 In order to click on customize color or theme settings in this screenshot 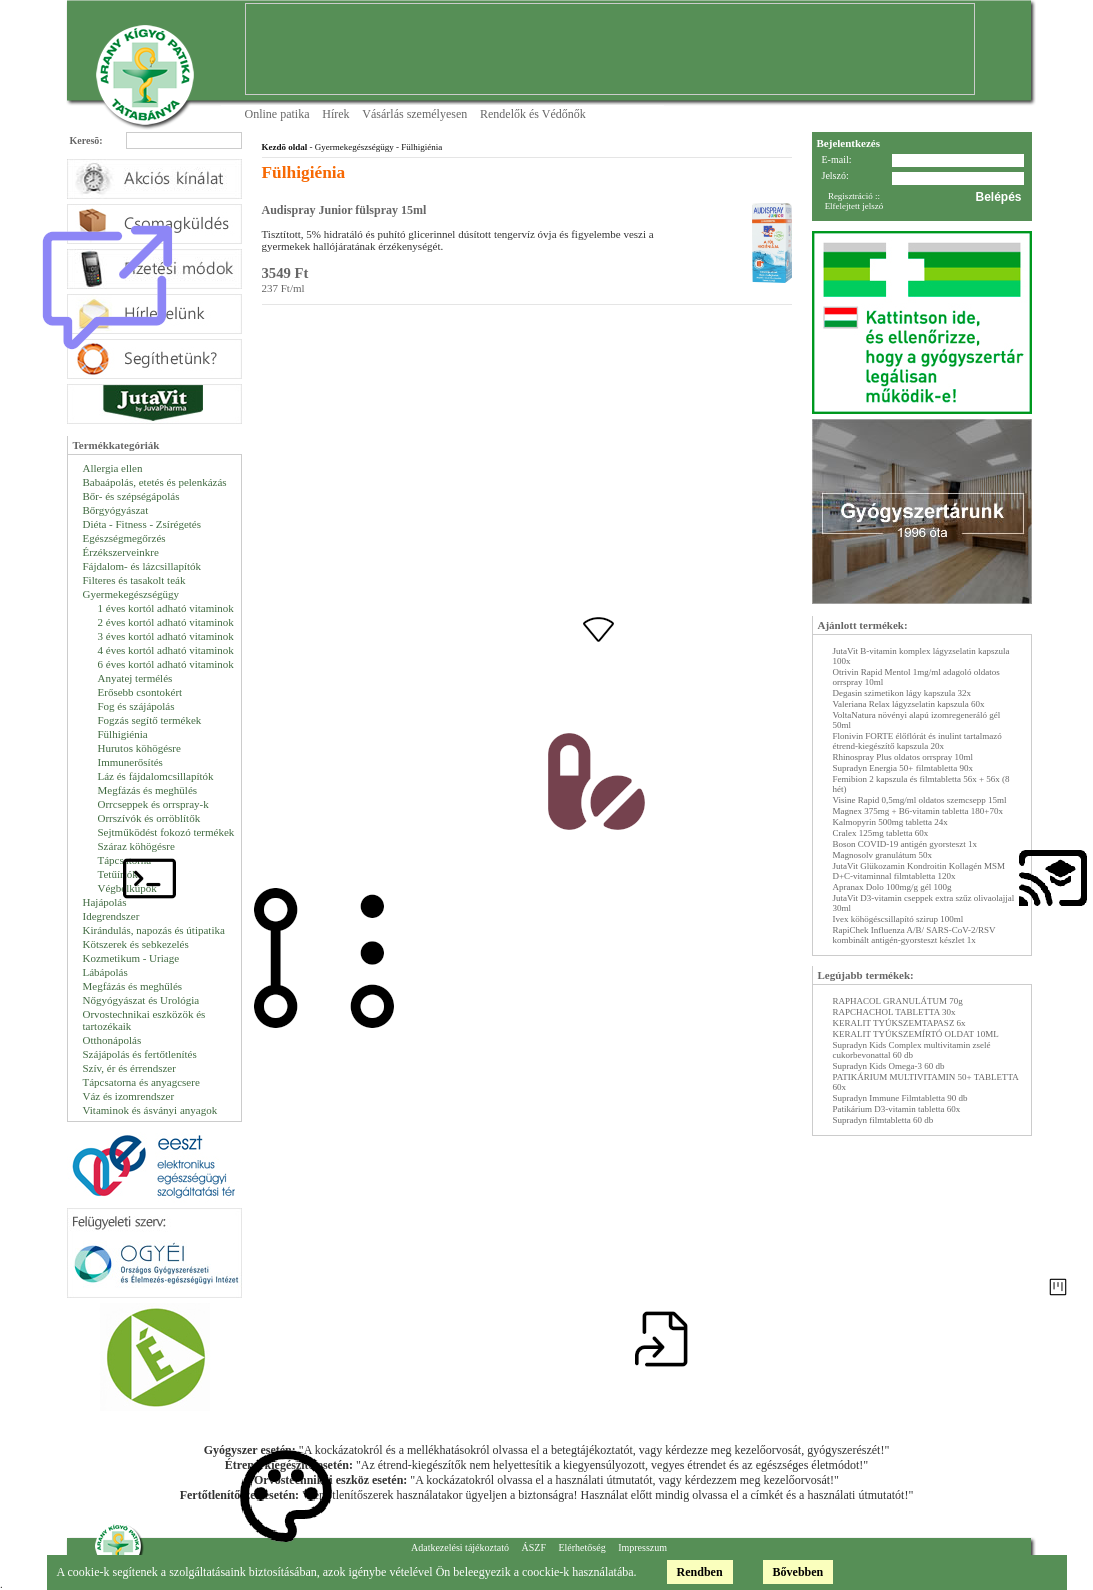, I will do `click(286, 1496)`.